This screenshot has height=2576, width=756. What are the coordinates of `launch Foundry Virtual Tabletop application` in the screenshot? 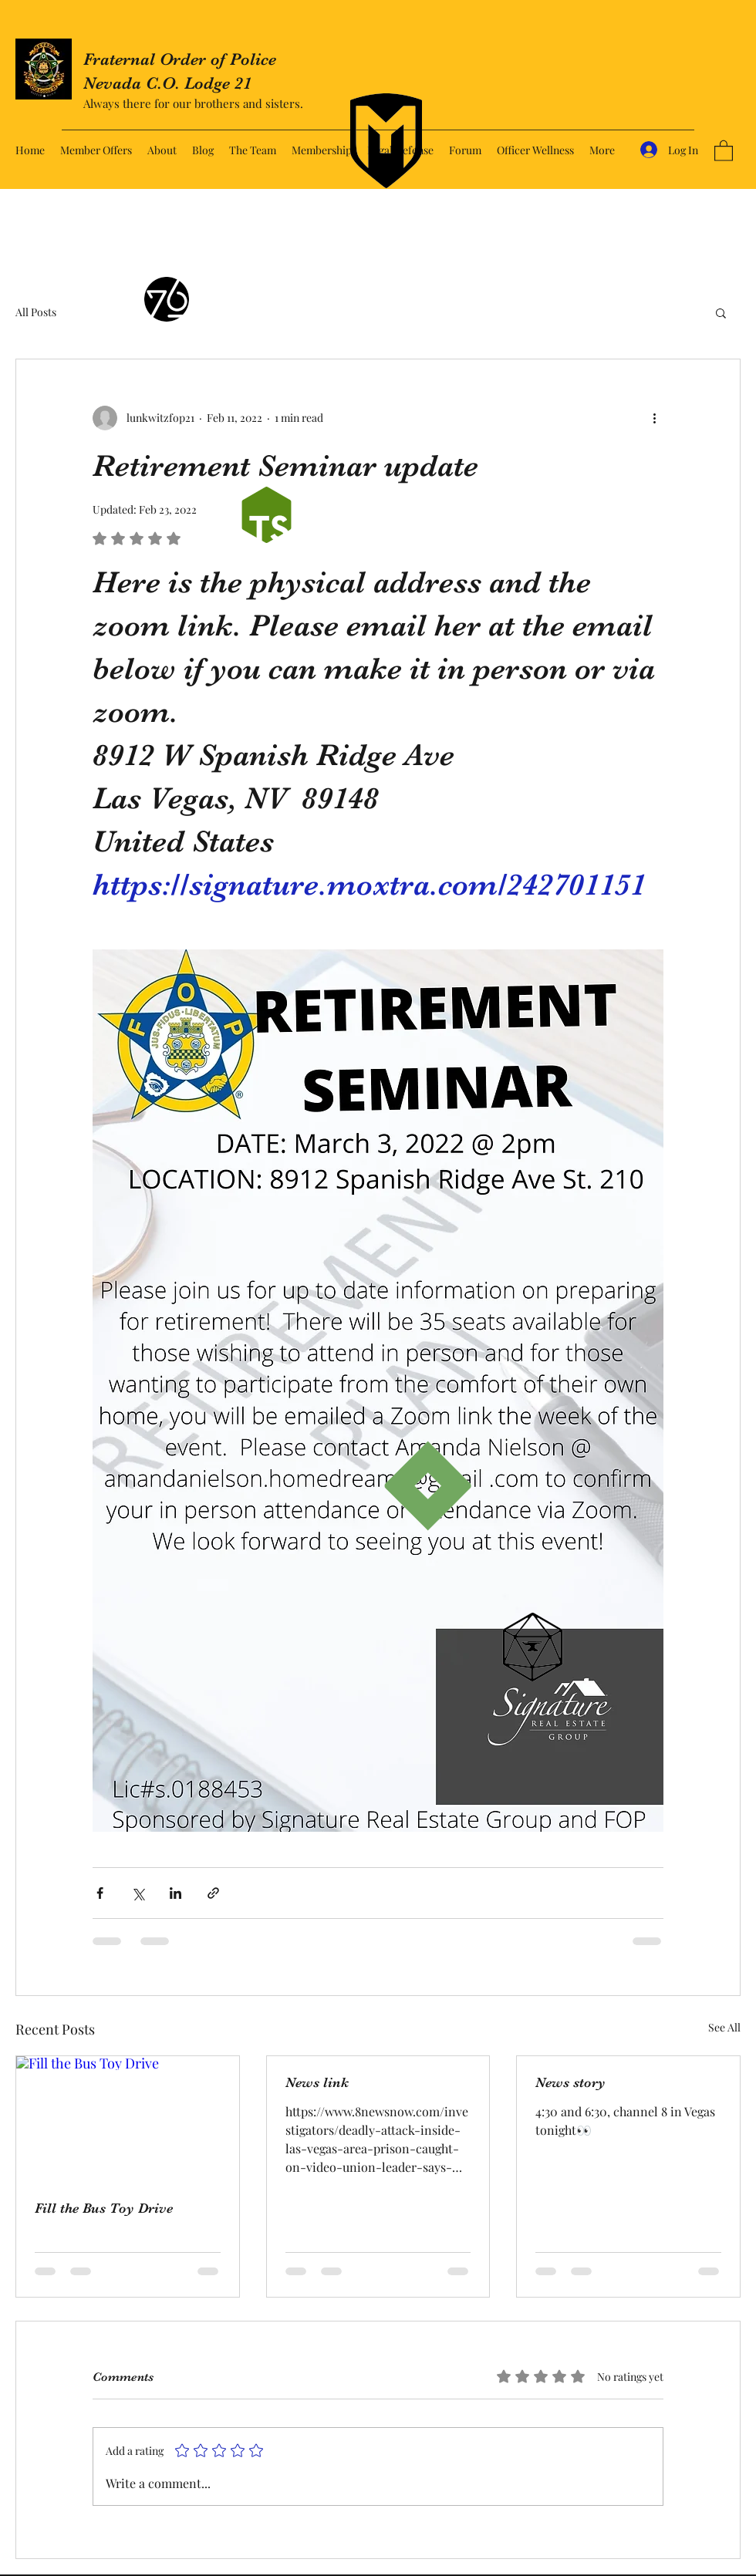 It's located at (532, 1647).